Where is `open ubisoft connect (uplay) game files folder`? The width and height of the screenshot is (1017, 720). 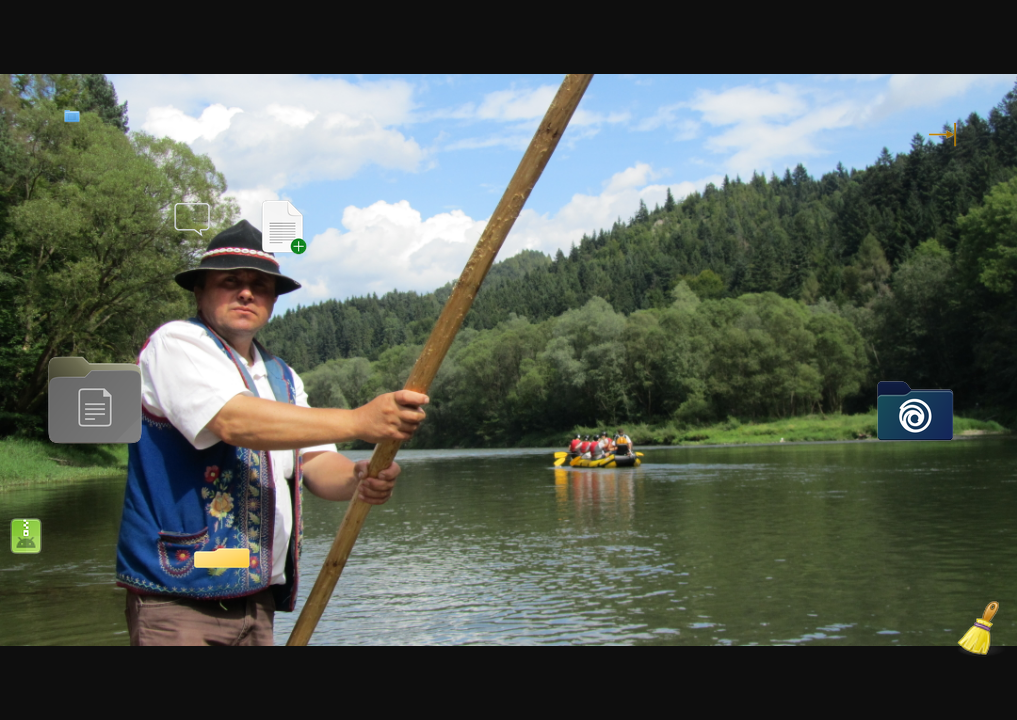 open ubisoft connect (uplay) game files folder is located at coordinates (915, 413).